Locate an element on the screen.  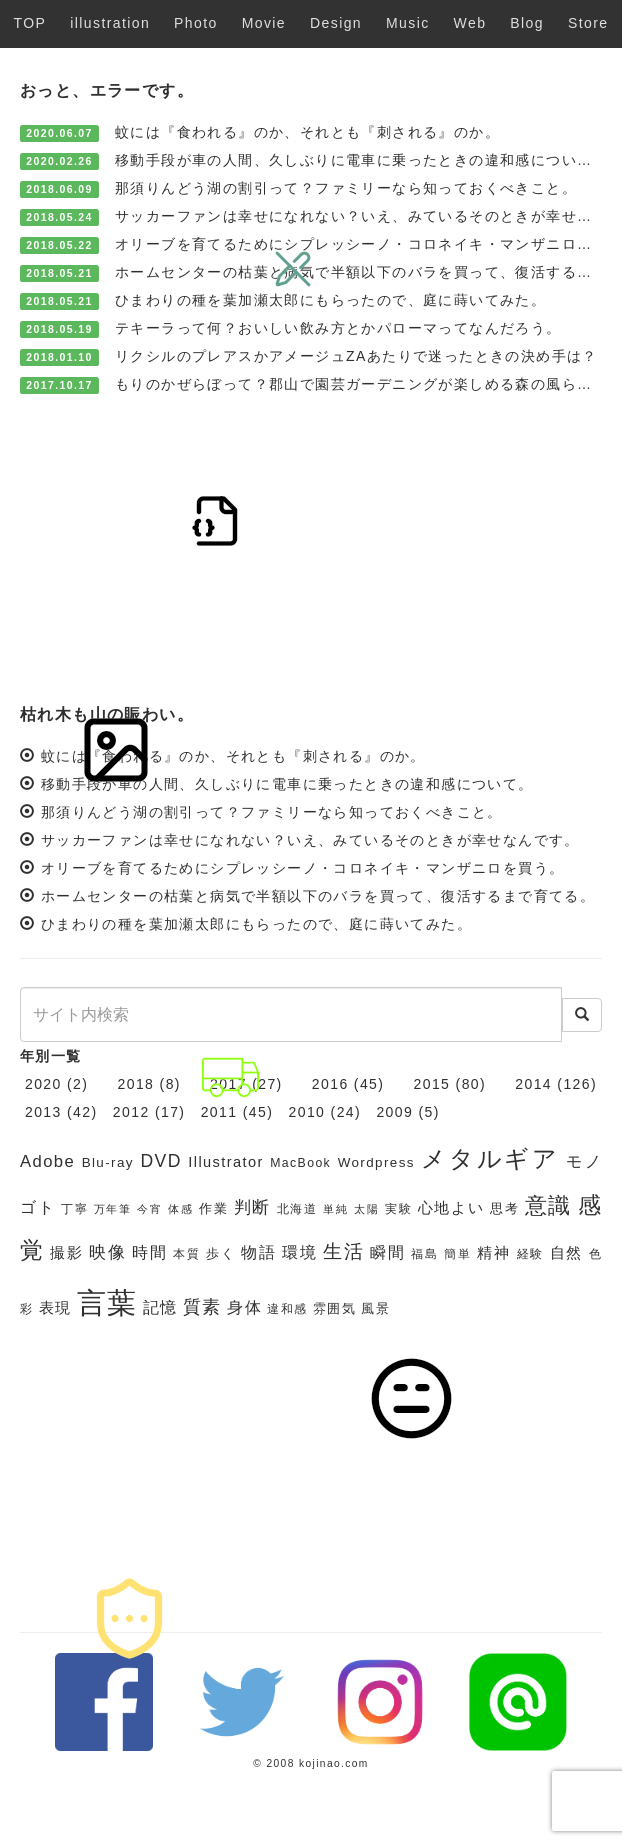
express annoyance or frustration in a reaction is located at coordinates (411, 1398).